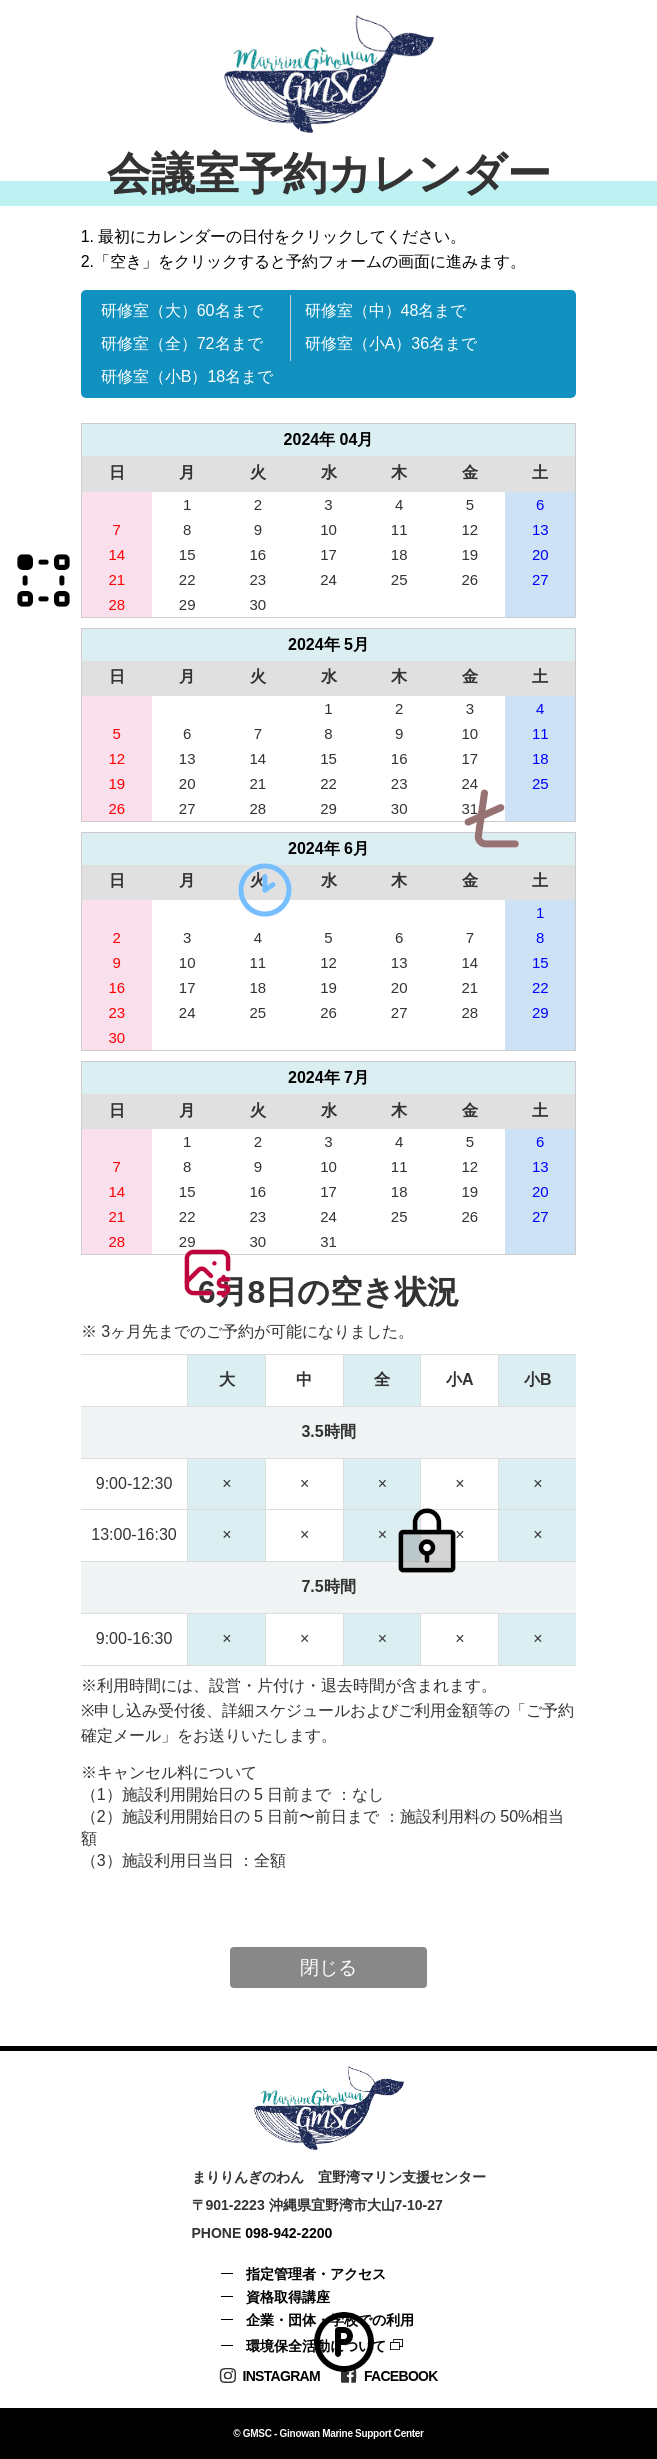 This screenshot has height=2459, width=657. Describe the element at coordinates (265, 890) in the screenshot. I see `view current time` at that location.